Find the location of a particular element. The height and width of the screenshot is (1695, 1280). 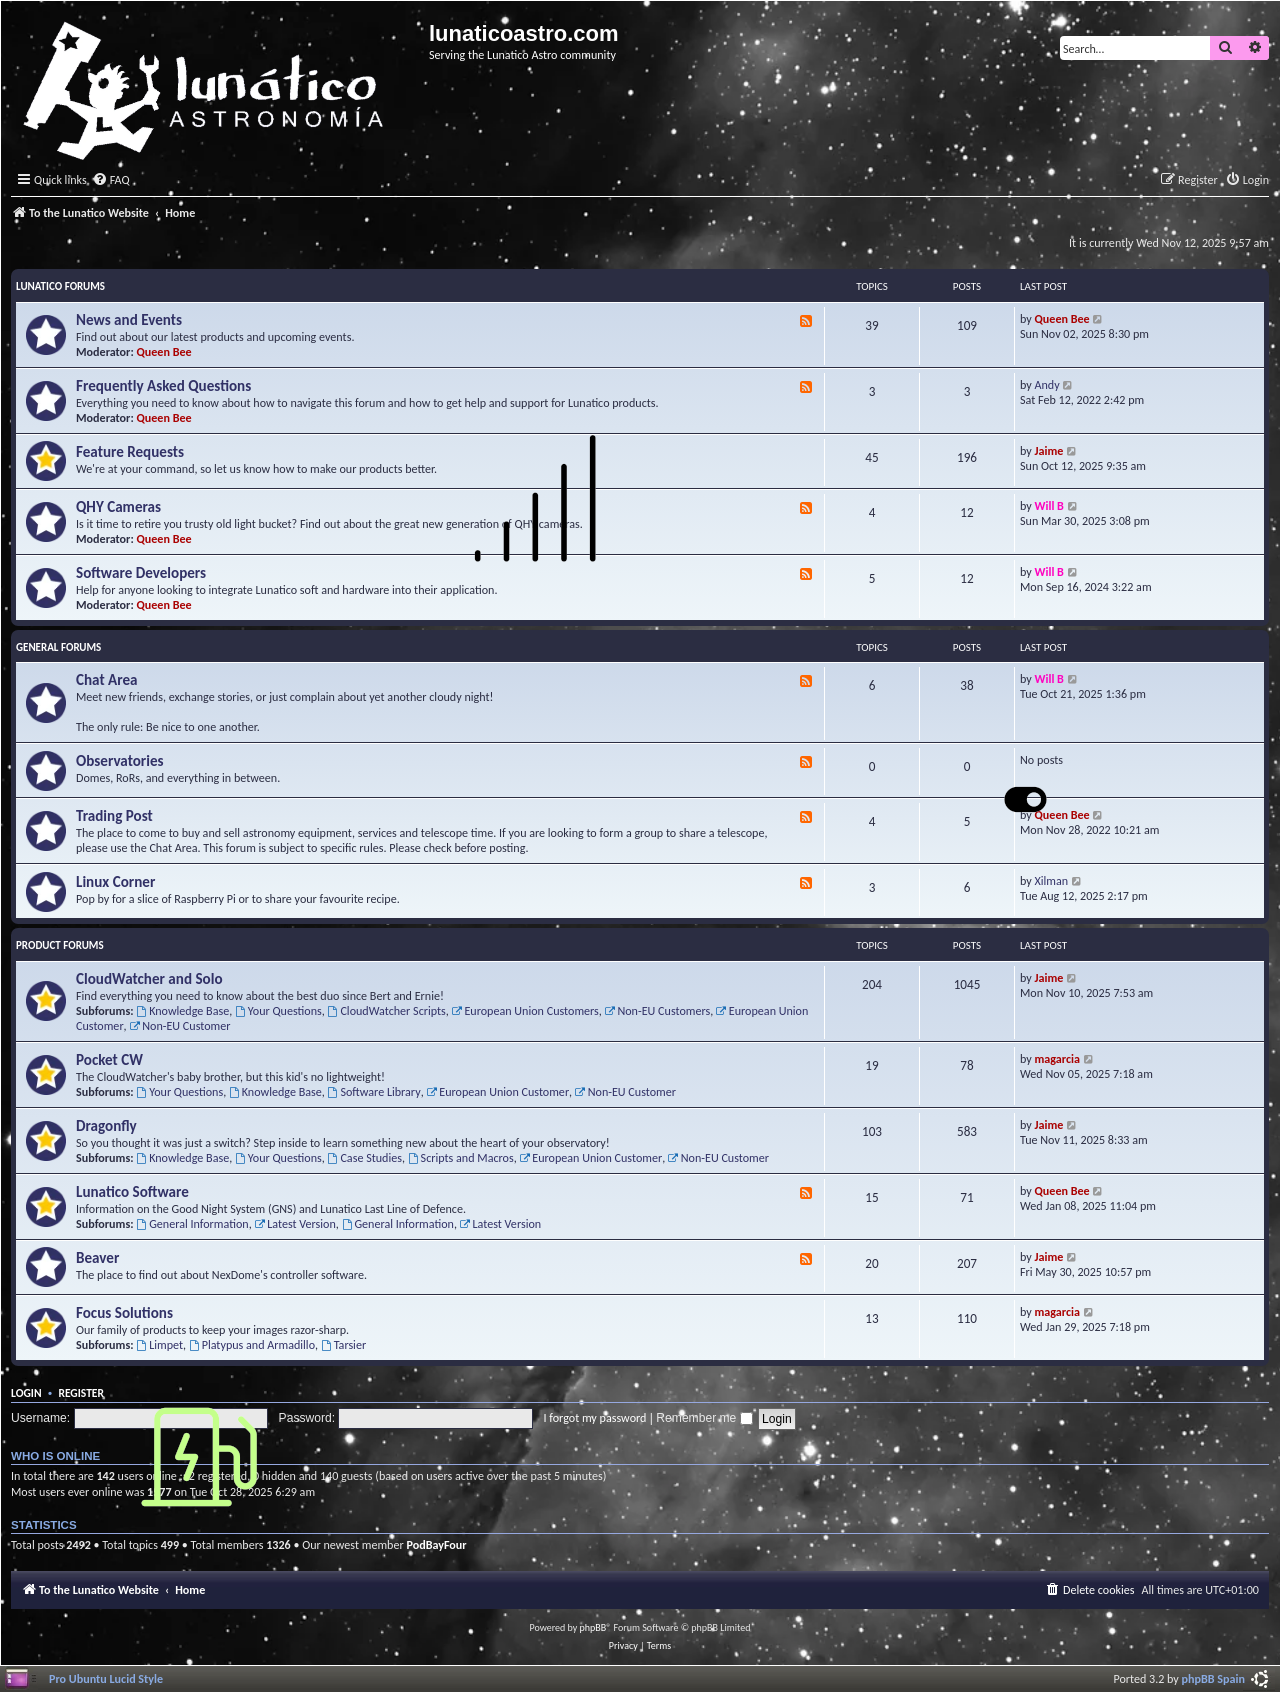

indicates full cellular signal strength is located at coordinates (541, 507).